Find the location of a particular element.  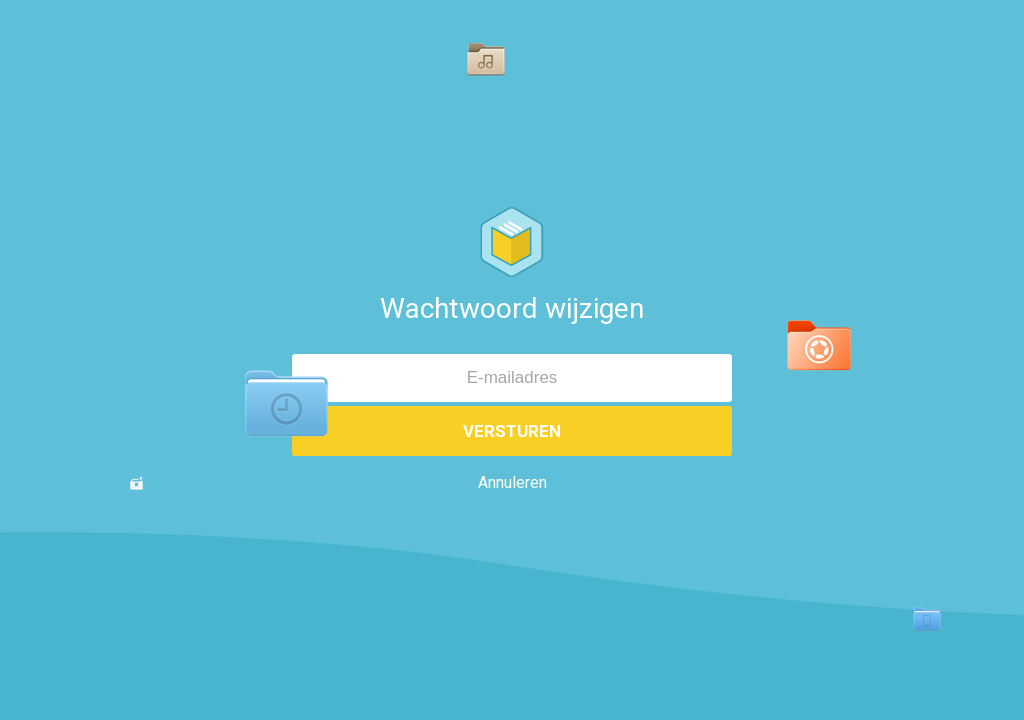

open folder containing iPhone backups or synced content is located at coordinates (927, 619).